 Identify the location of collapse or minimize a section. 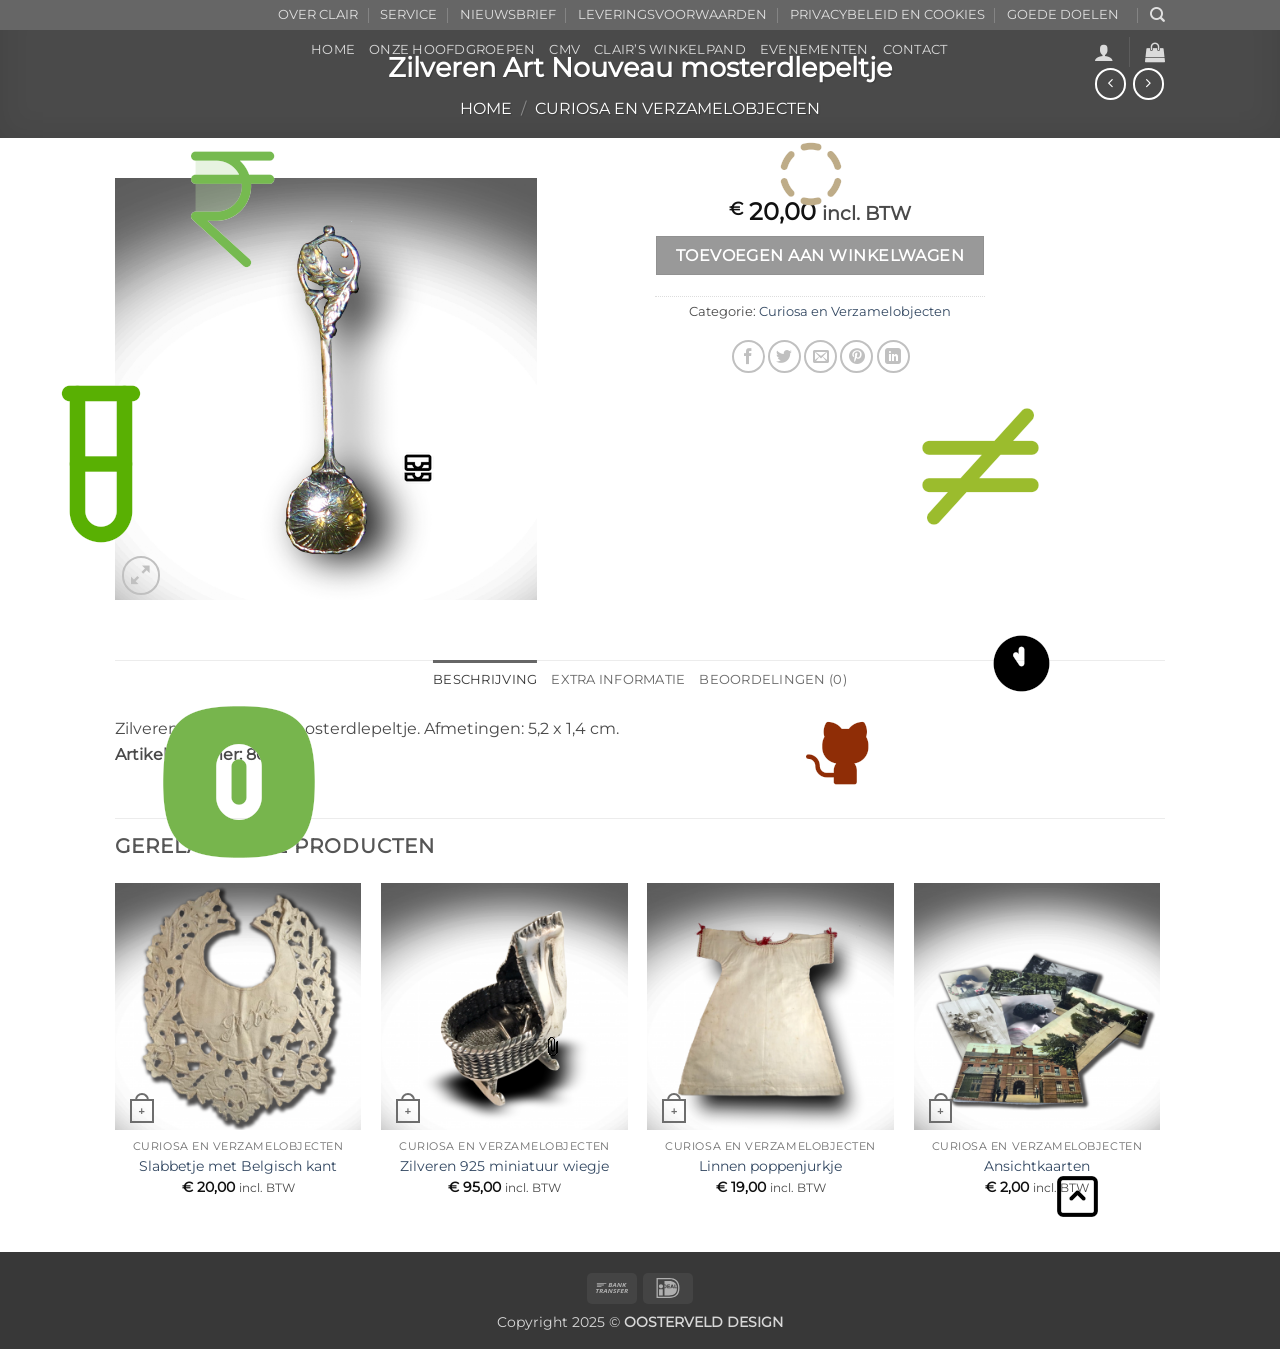
(1077, 1196).